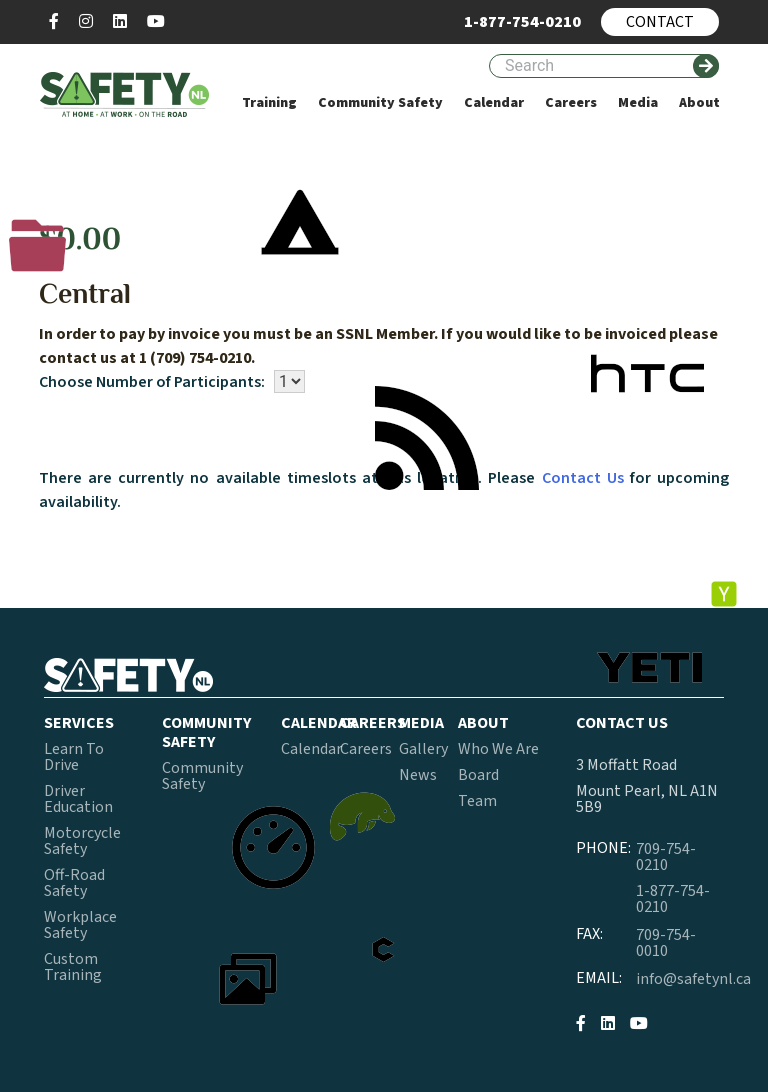  What do you see at coordinates (649, 667) in the screenshot?
I see `YETI brand logo` at bounding box center [649, 667].